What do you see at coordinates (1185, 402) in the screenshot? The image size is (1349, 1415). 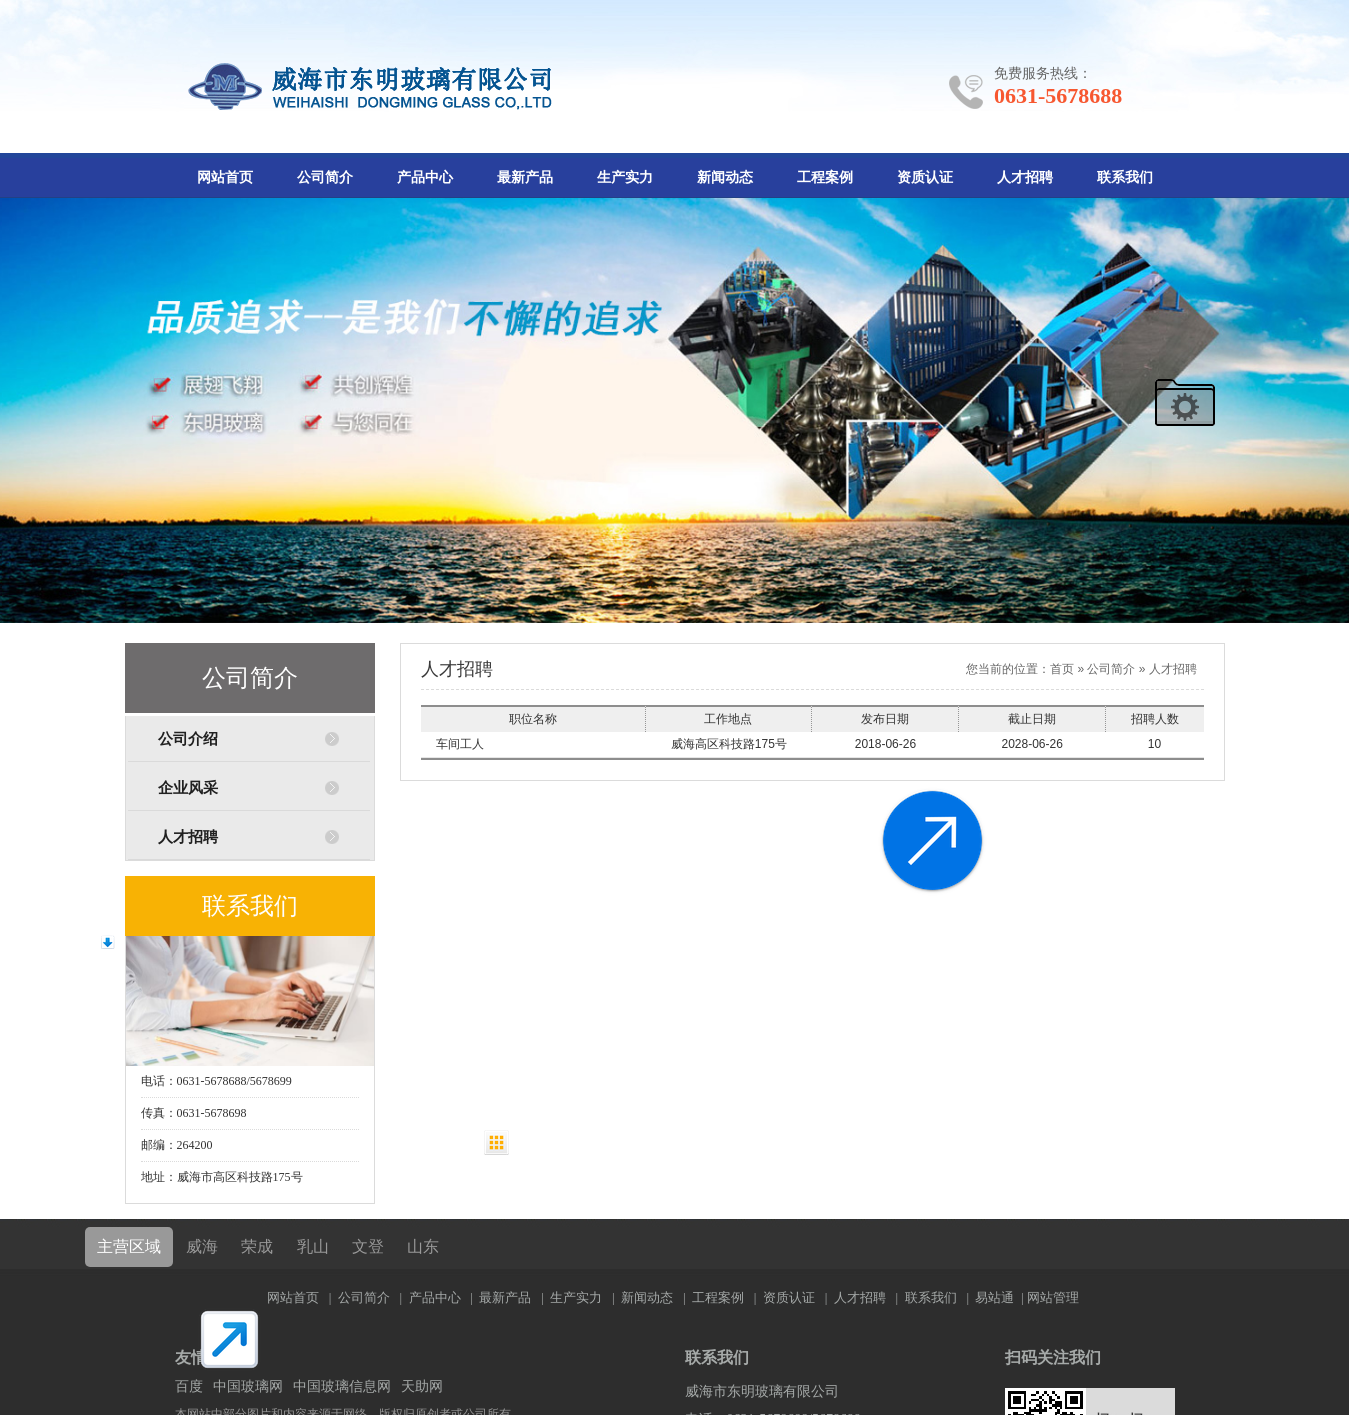 I see `access smart folder with automated mail rules` at bounding box center [1185, 402].